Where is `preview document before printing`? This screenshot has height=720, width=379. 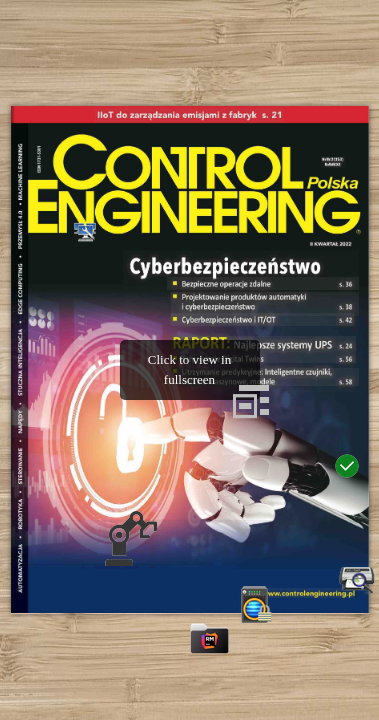 preview document before printing is located at coordinates (357, 578).